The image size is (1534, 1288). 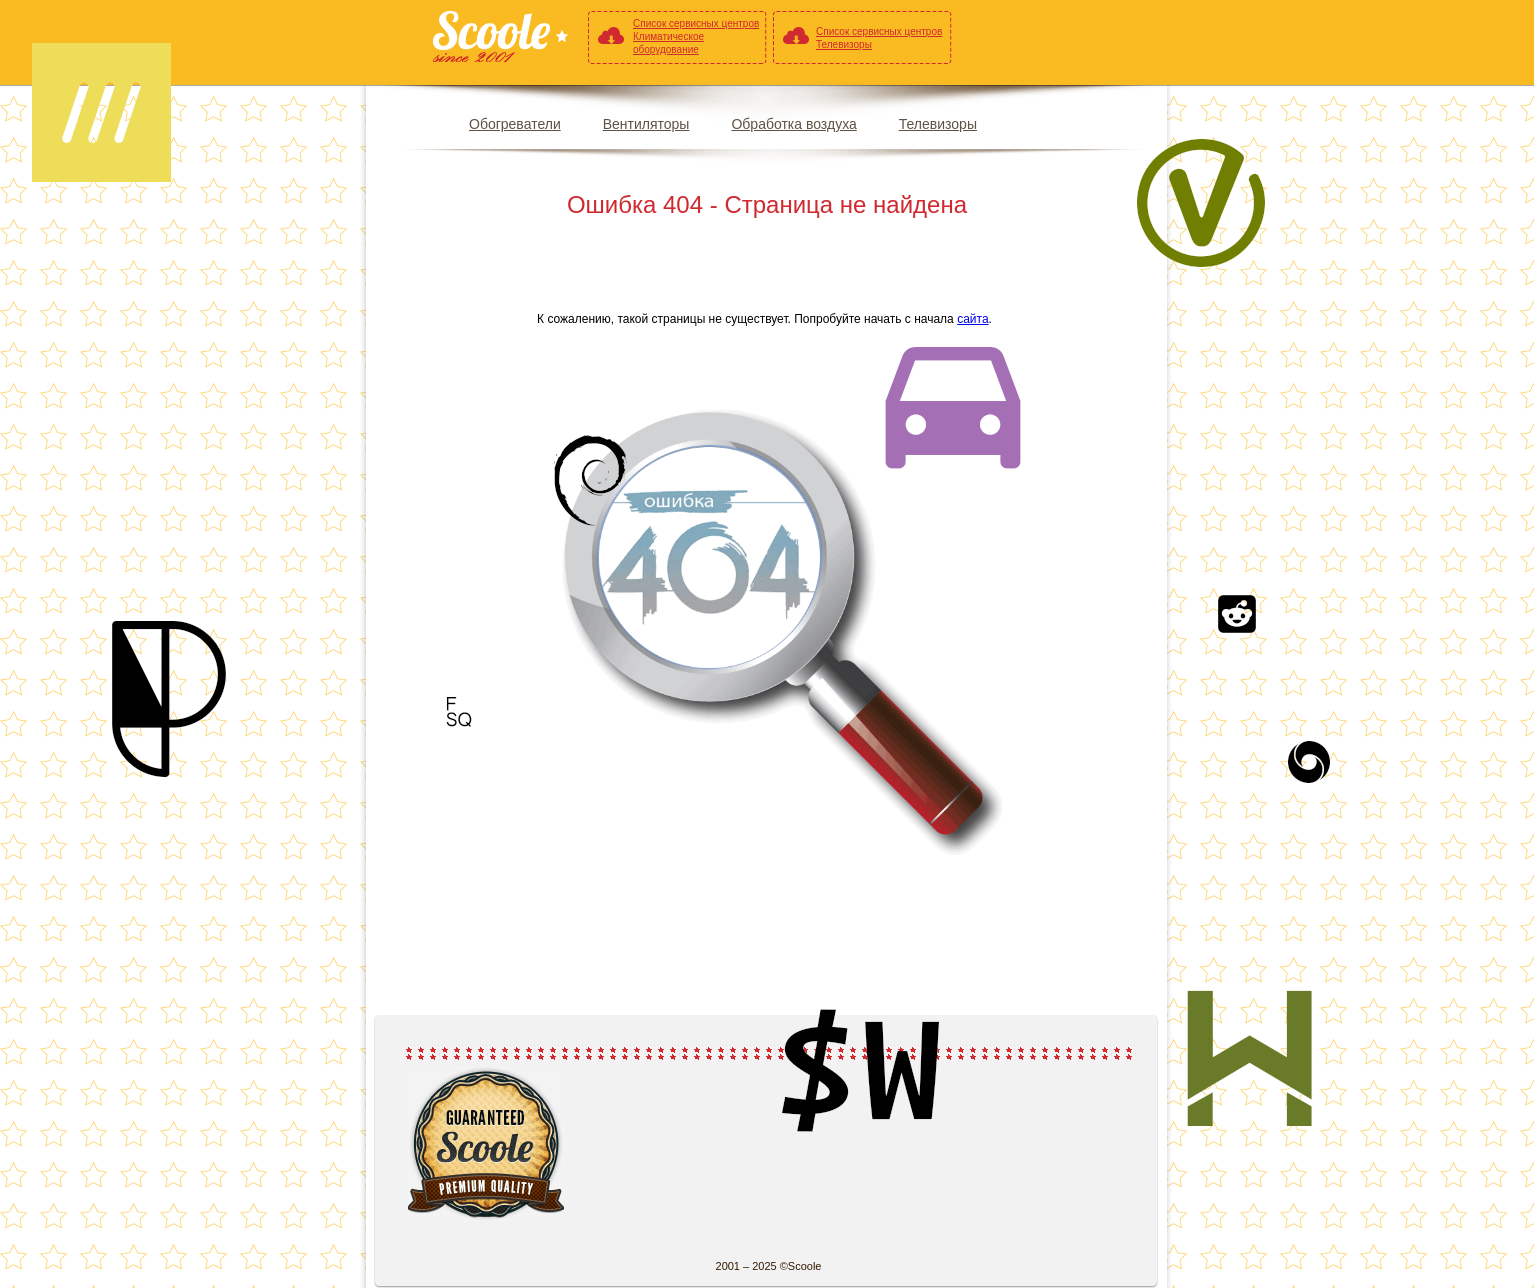 I want to click on open foursquare app, so click(x=459, y=712).